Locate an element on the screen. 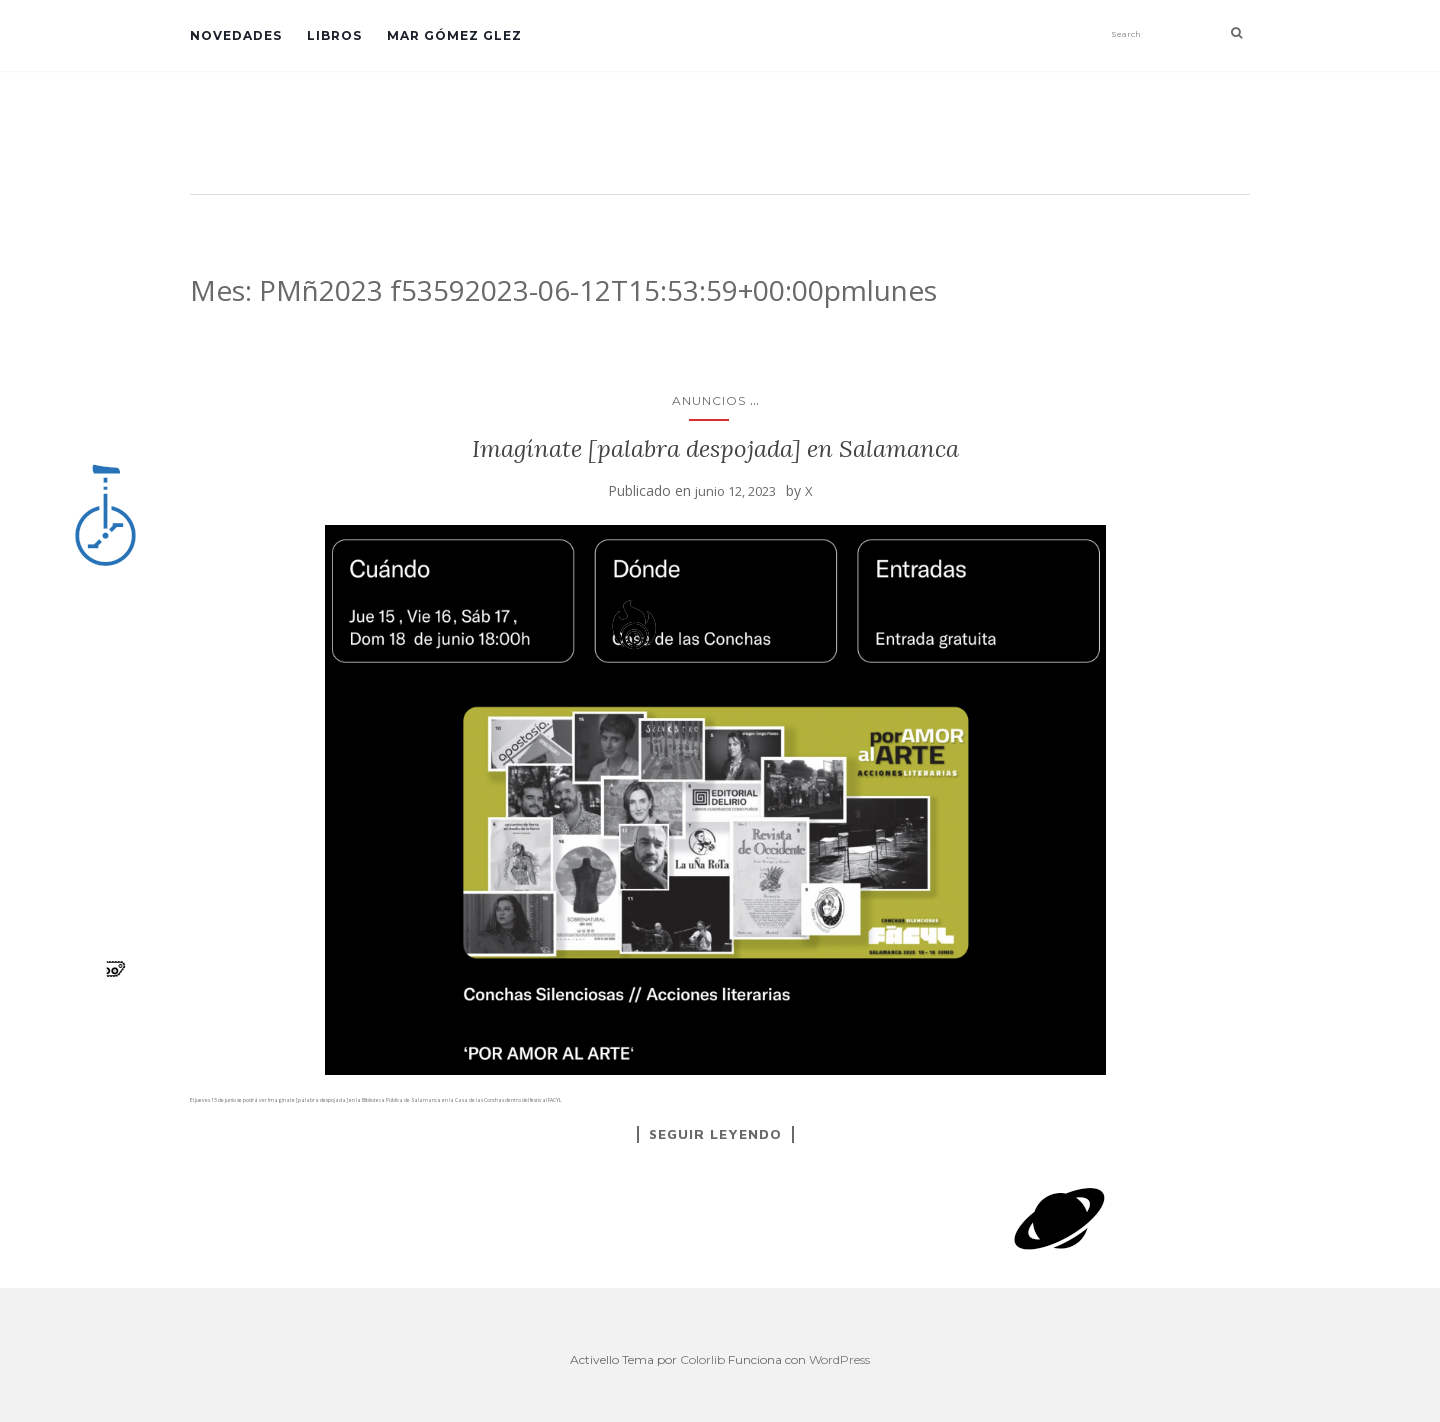  select tank or tracked vehicle in a game is located at coordinates (116, 969).